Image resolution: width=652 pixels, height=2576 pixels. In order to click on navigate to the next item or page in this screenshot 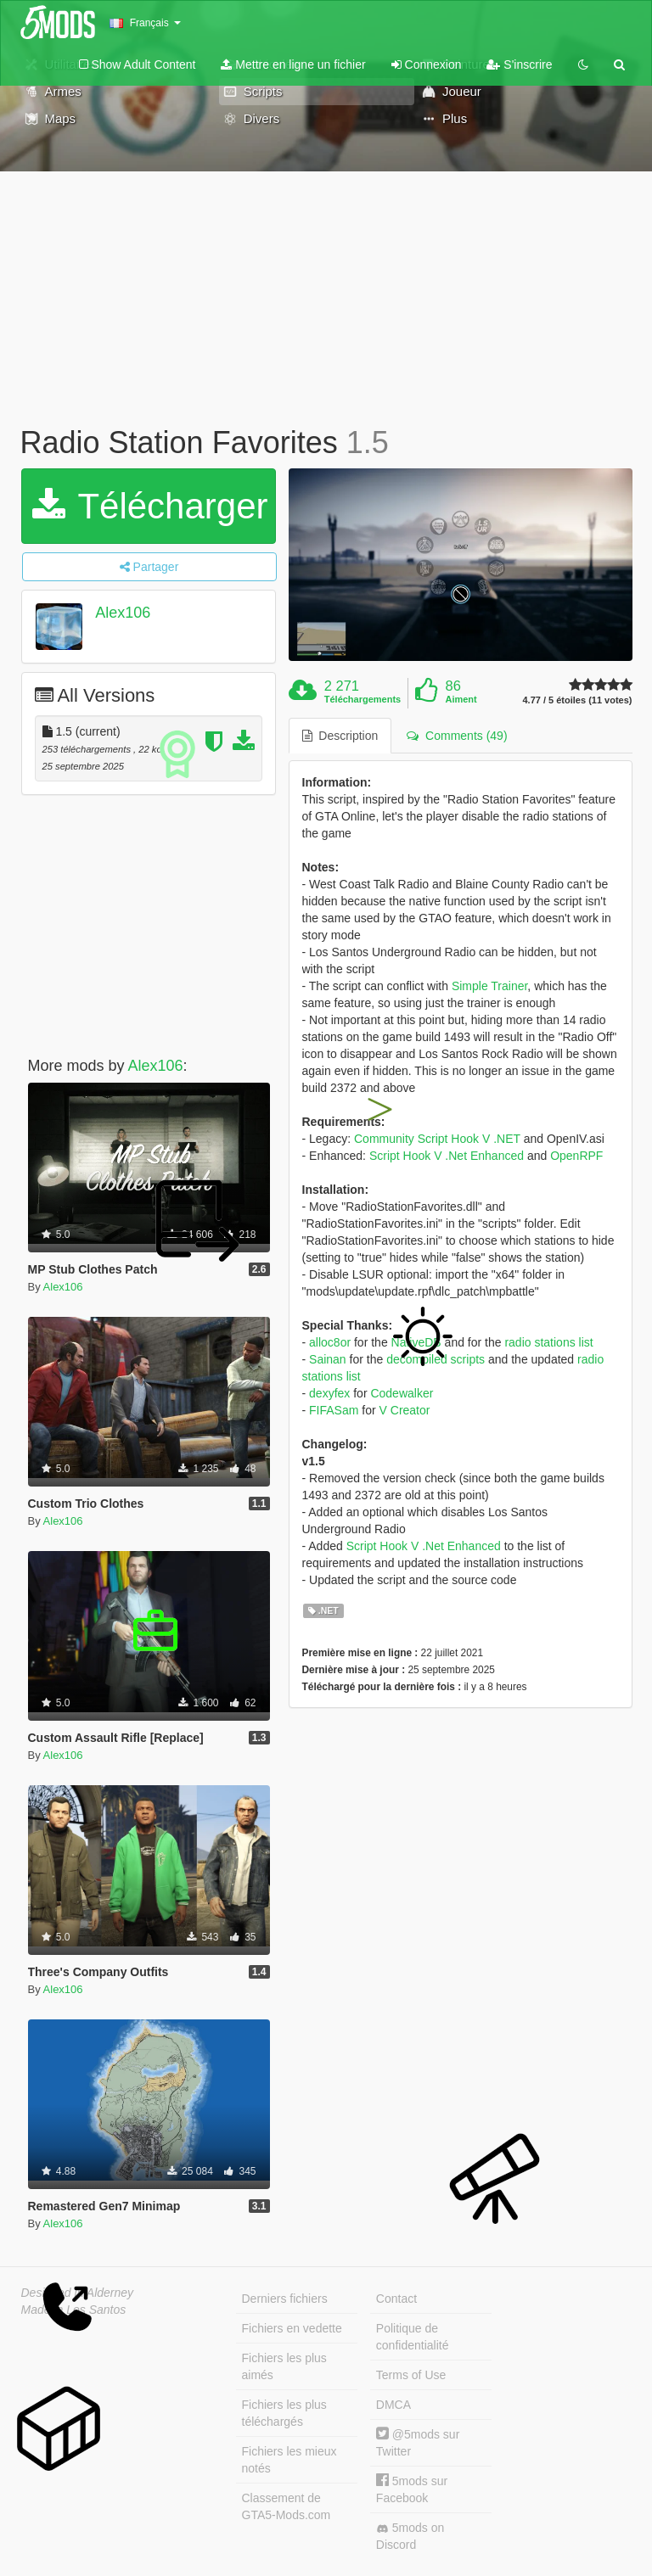, I will do `click(378, 1109)`.